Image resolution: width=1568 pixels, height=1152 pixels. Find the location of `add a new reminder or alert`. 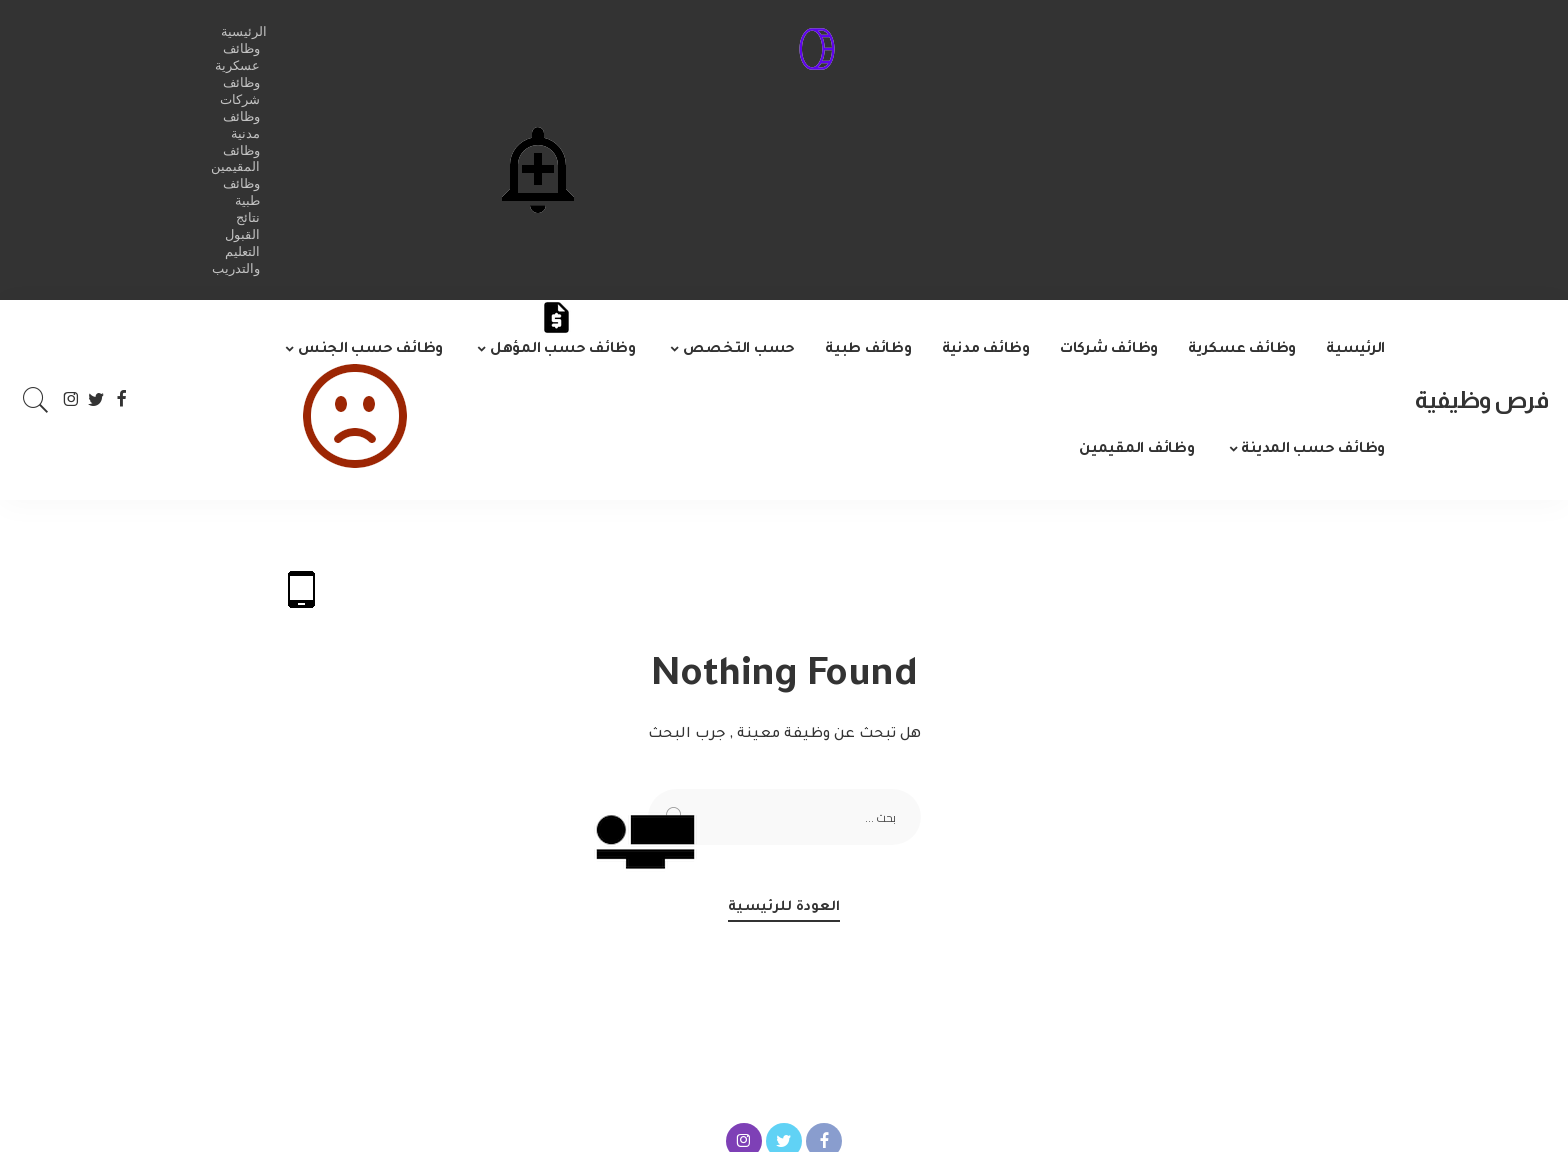

add a new reminder or alert is located at coordinates (538, 169).